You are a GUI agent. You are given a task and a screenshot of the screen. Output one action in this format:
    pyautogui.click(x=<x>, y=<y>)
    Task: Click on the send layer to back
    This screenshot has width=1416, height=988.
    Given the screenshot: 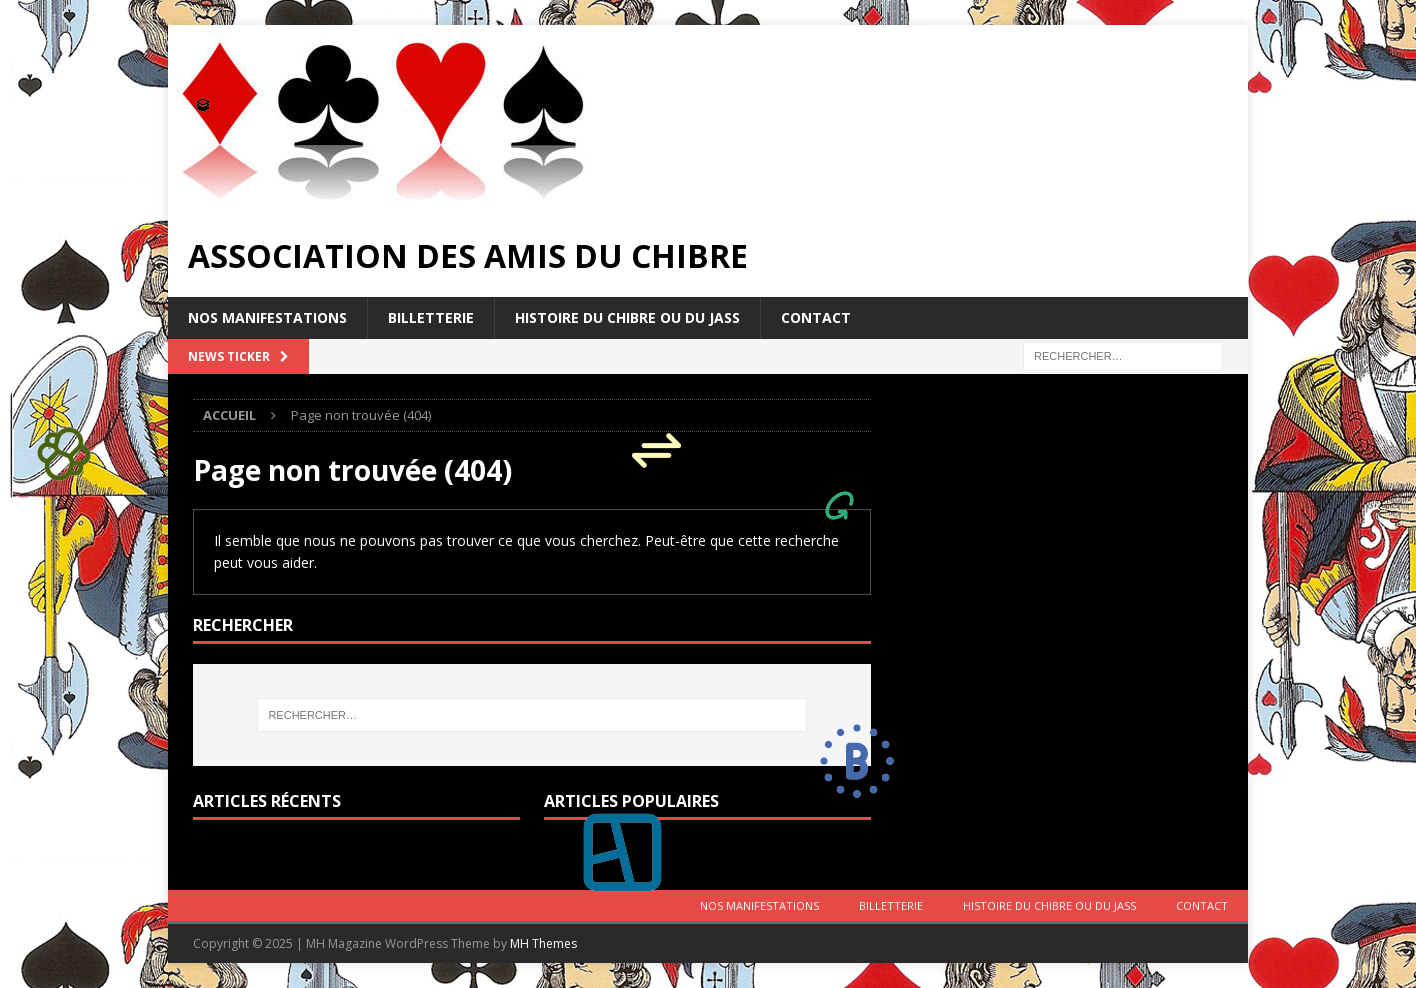 What is the action you would take?
    pyautogui.click(x=203, y=105)
    